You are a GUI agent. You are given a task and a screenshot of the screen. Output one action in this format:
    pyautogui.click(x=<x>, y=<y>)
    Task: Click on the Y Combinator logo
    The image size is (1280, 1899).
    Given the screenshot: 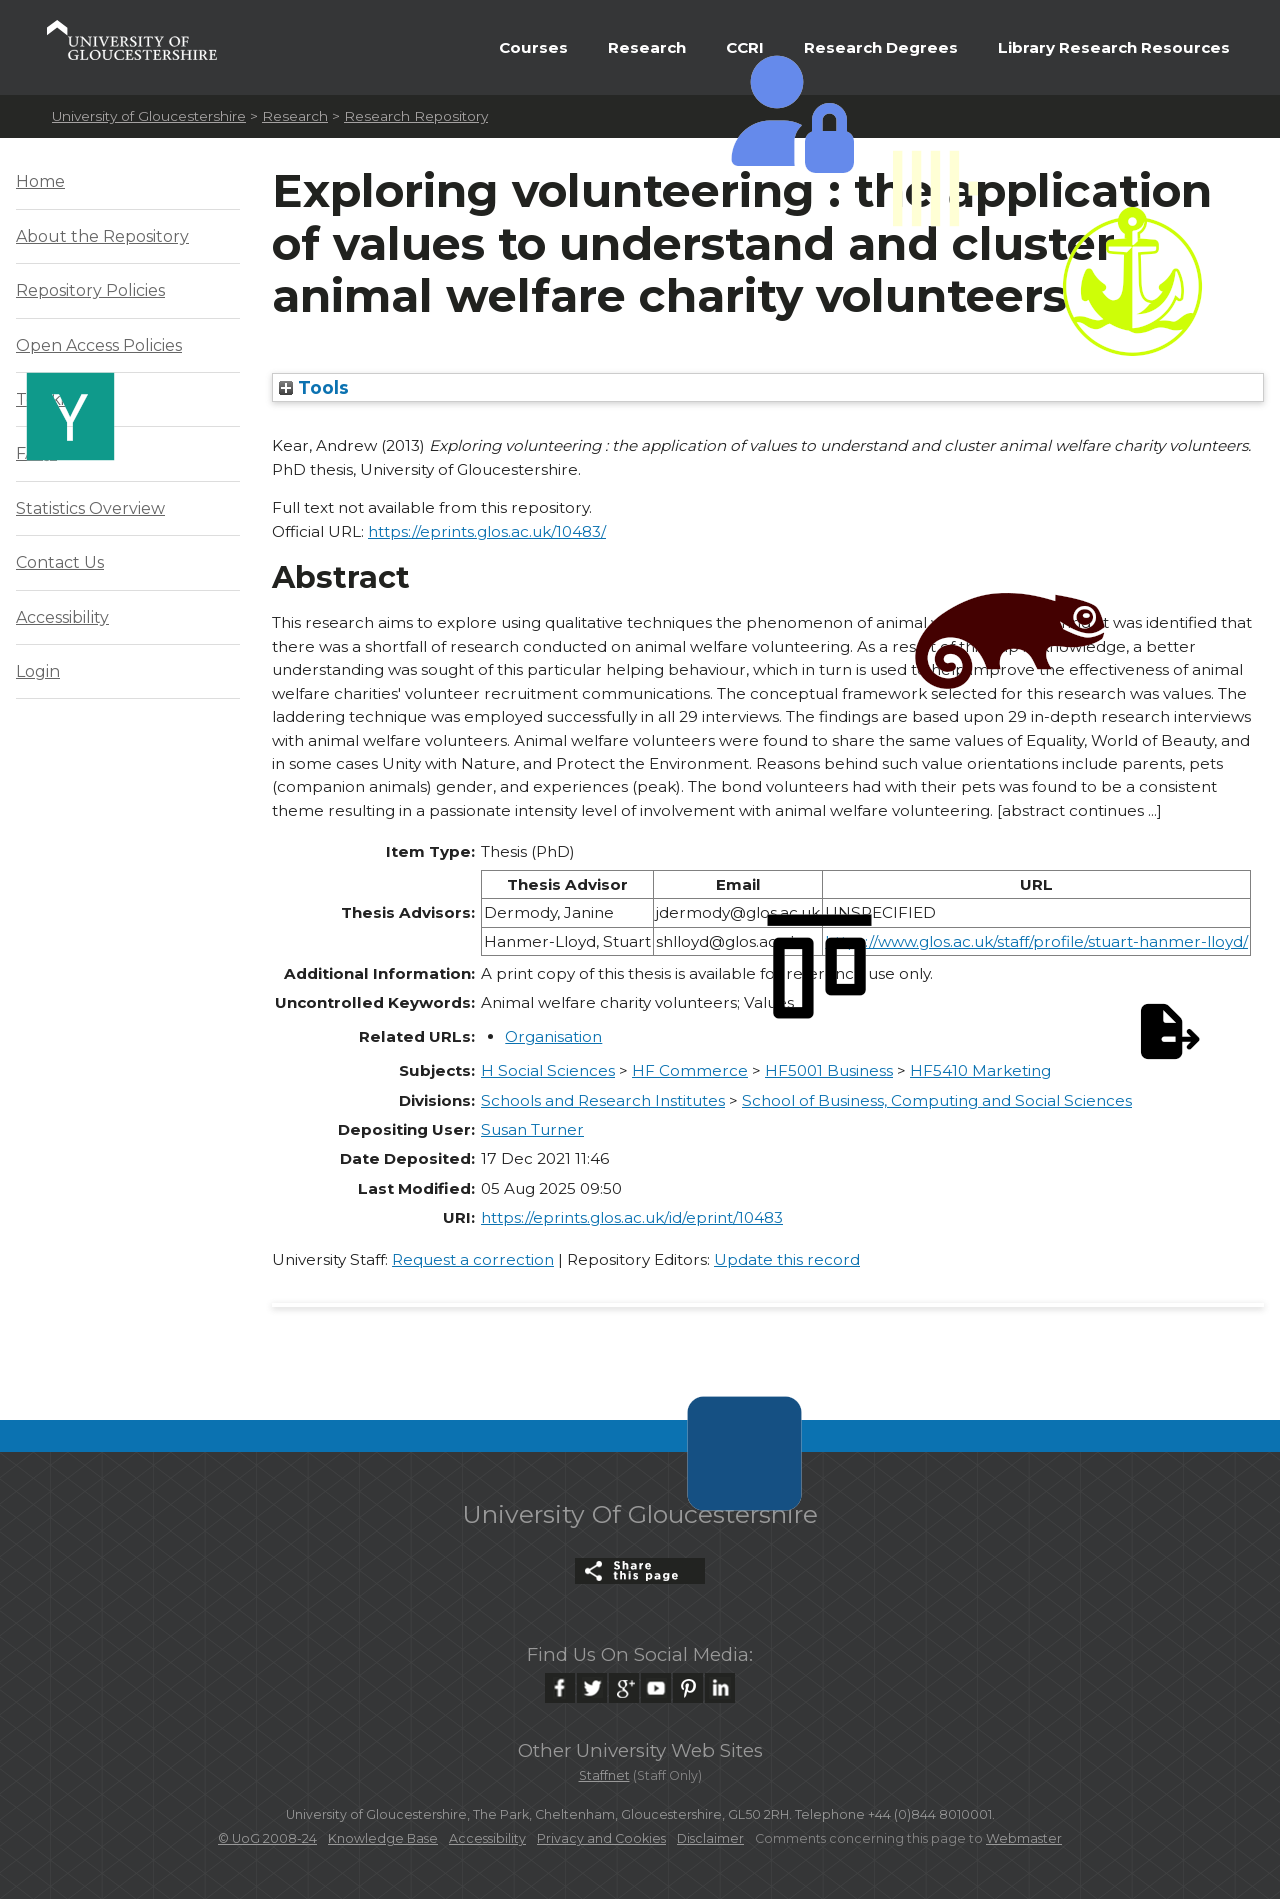 What is the action you would take?
    pyautogui.click(x=70, y=416)
    